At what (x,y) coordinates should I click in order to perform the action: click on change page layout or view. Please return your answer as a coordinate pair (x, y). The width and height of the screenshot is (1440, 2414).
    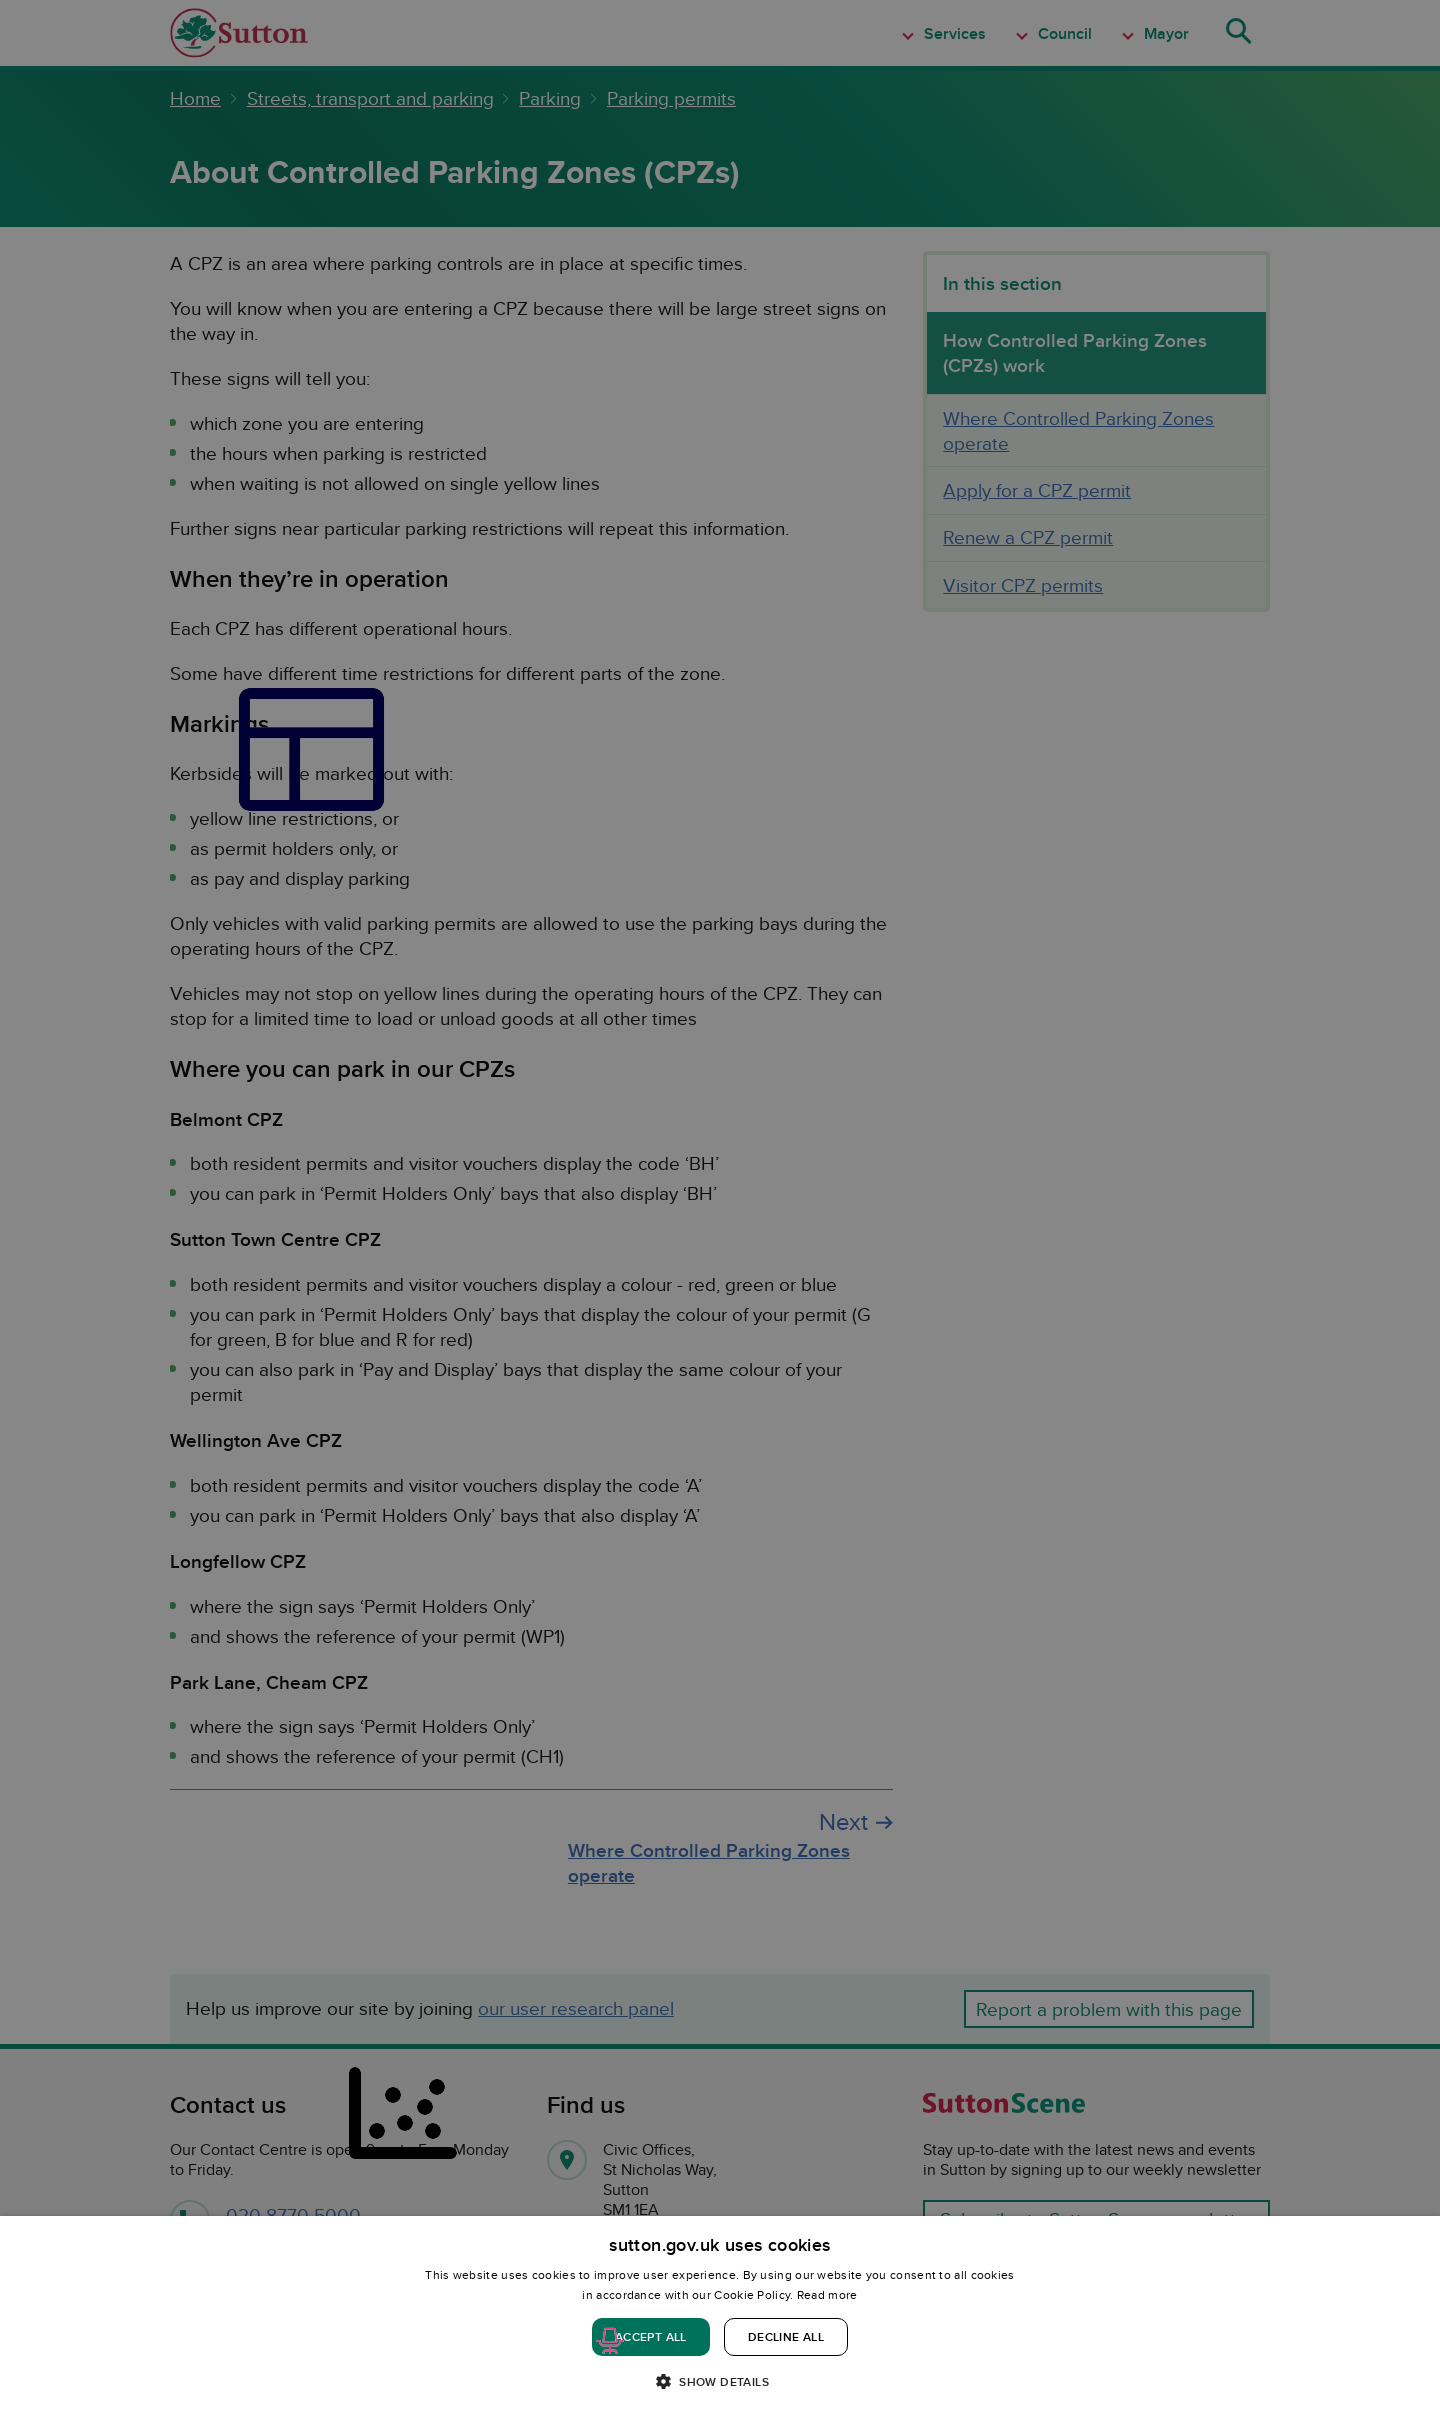
    Looking at the image, I should click on (311, 749).